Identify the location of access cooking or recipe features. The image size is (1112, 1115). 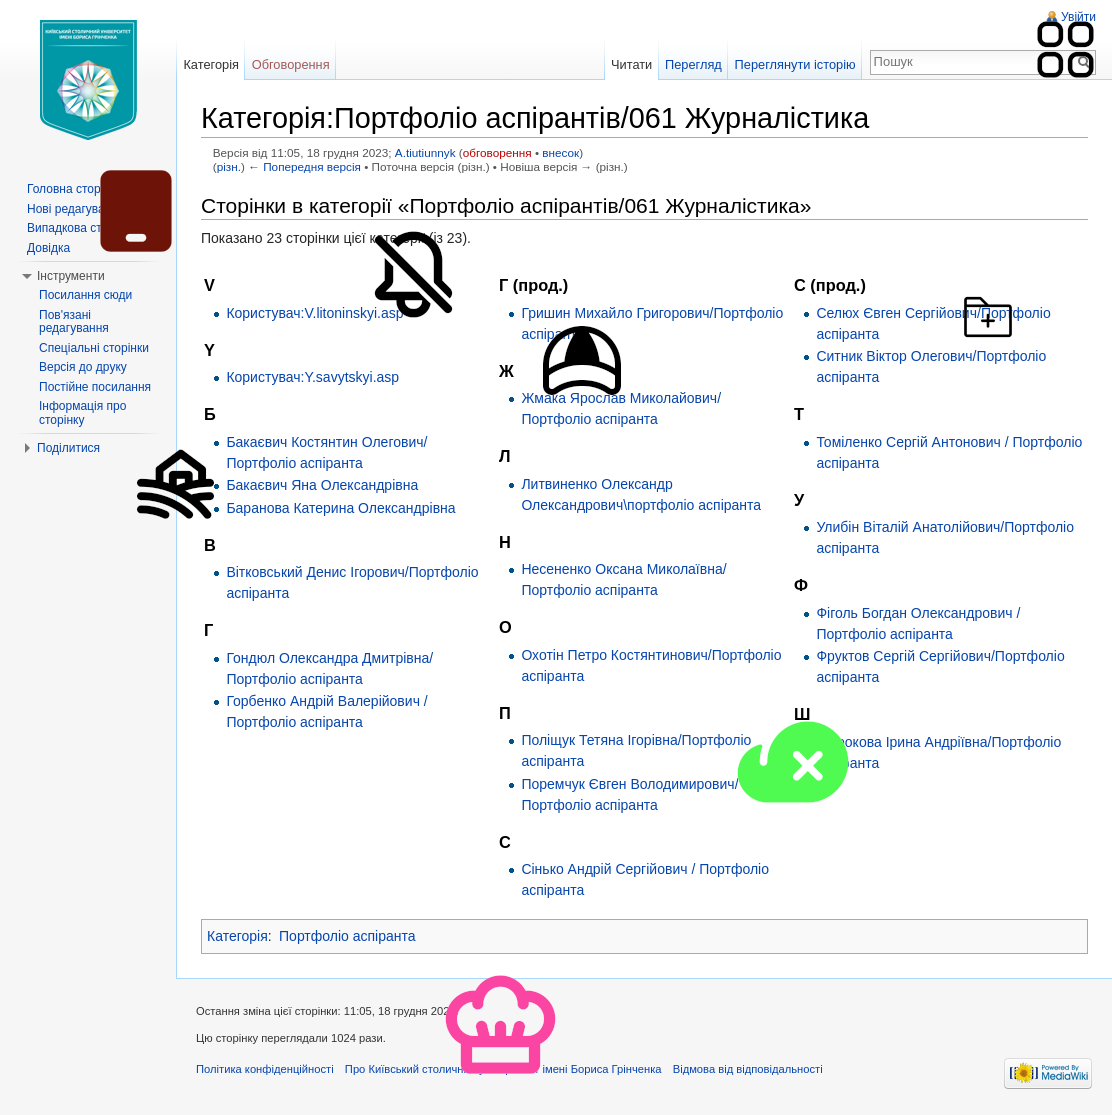
(500, 1026).